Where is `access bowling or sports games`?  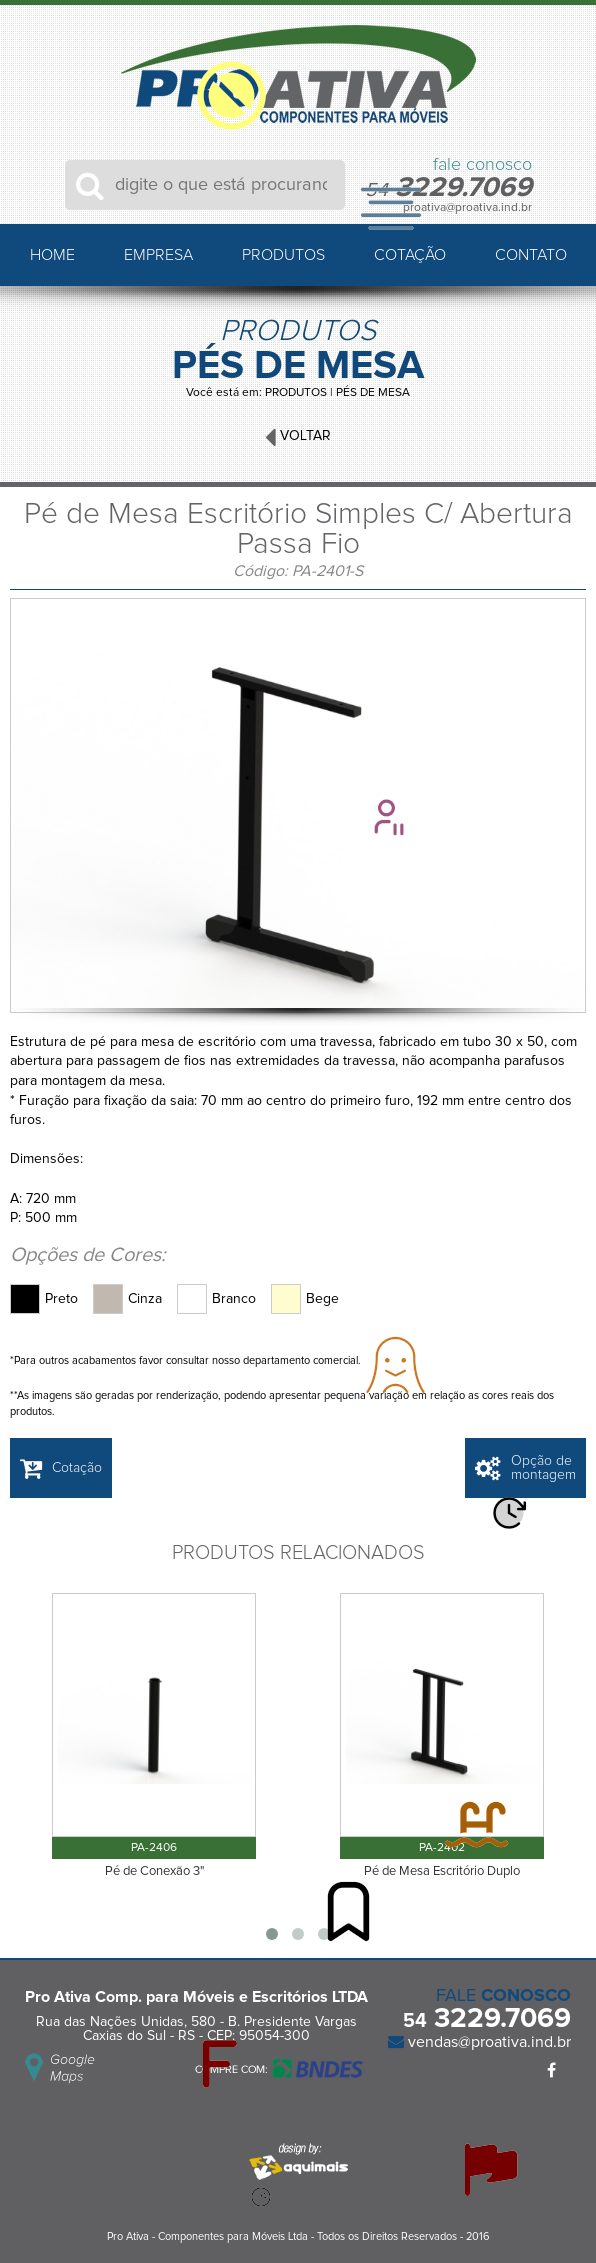 access bowling or sports games is located at coordinates (261, 2197).